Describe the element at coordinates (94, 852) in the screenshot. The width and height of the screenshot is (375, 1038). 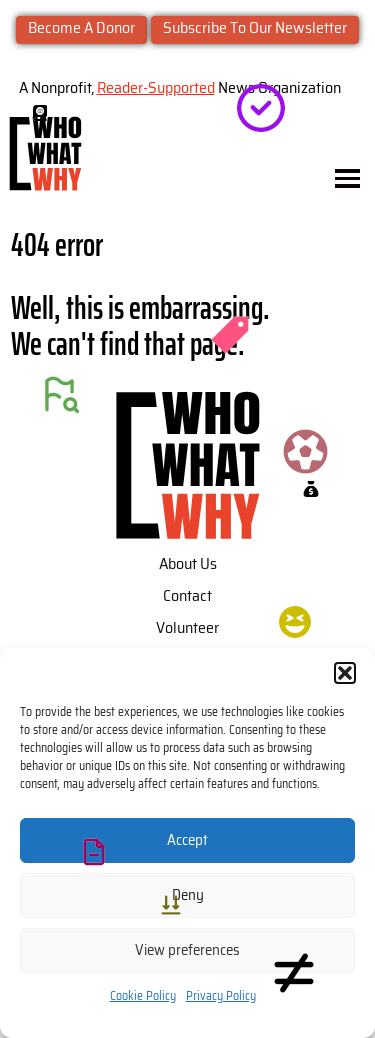
I see `remove a file from the list` at that location.